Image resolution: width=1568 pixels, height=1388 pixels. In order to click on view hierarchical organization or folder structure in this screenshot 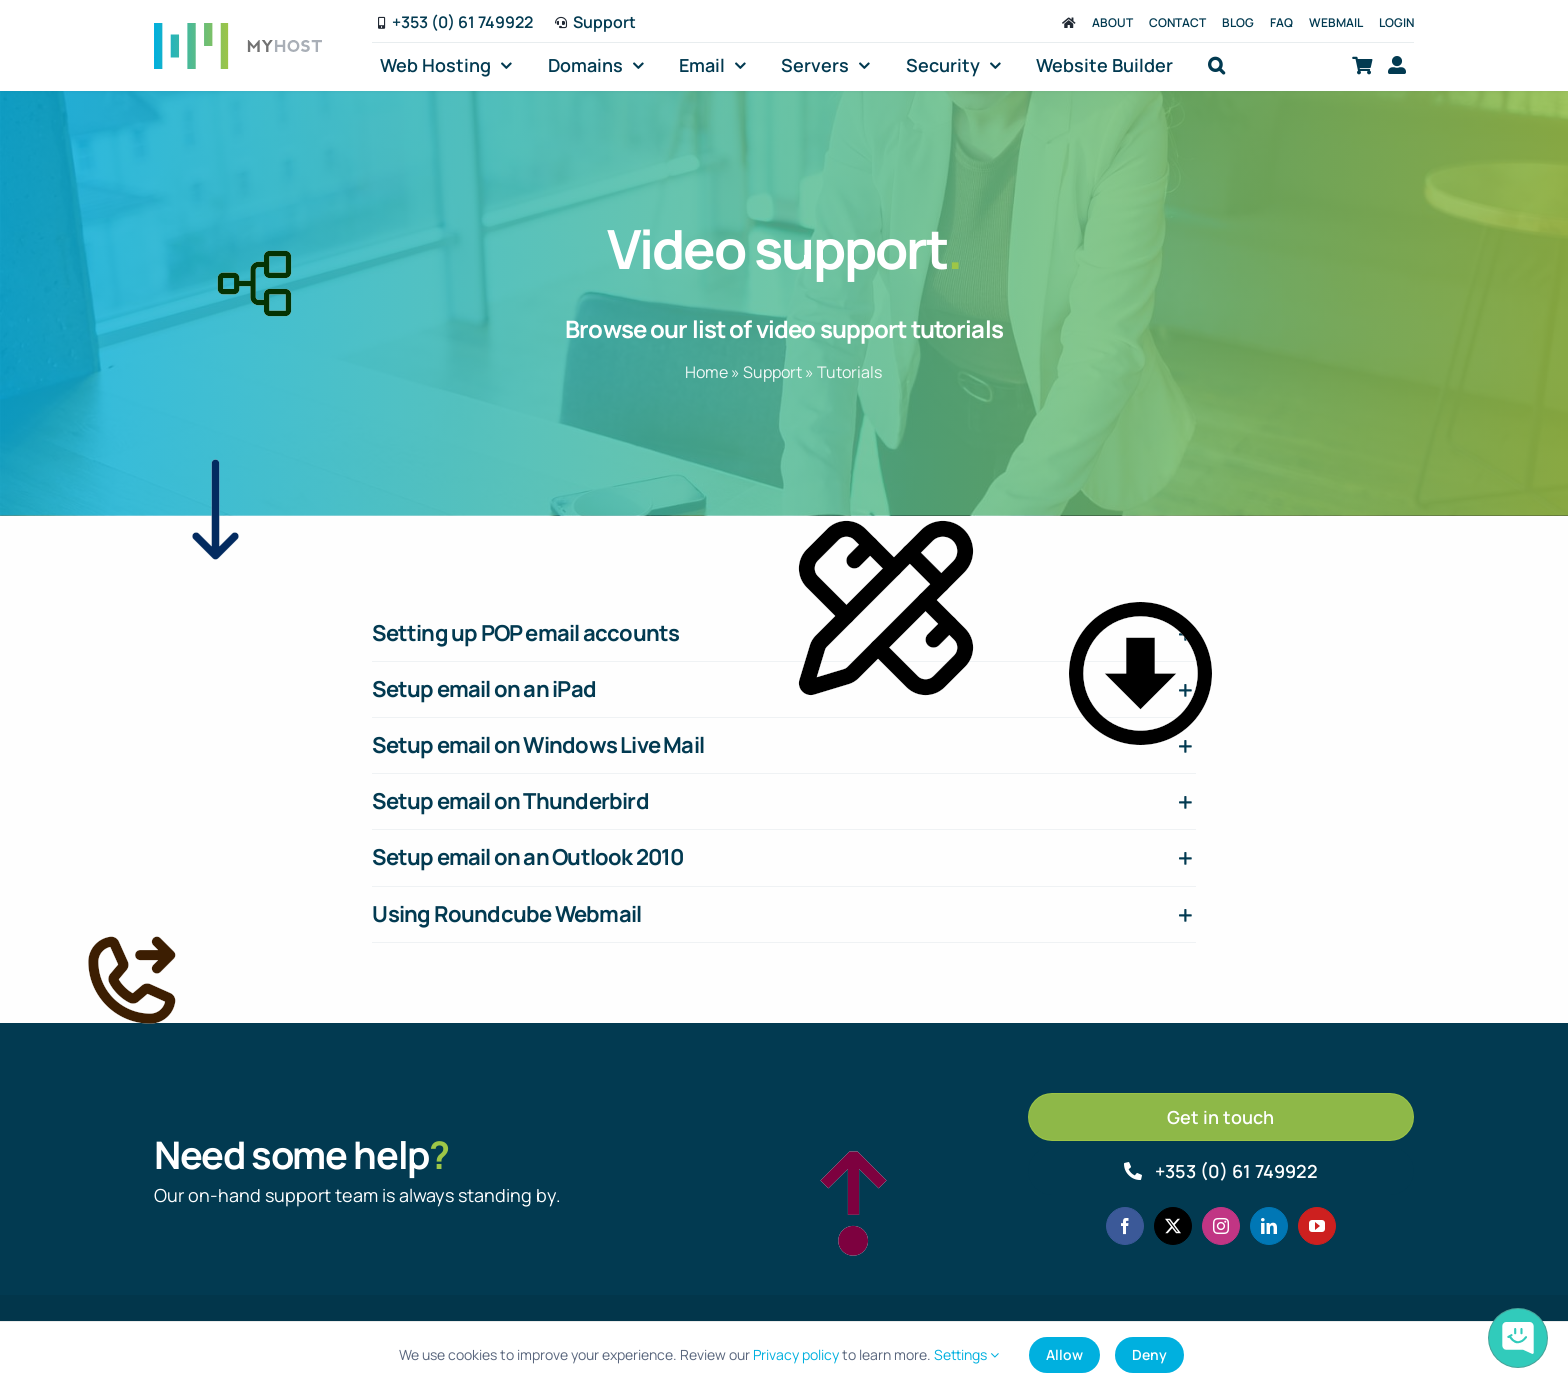, I will do `click(258, 283)`.